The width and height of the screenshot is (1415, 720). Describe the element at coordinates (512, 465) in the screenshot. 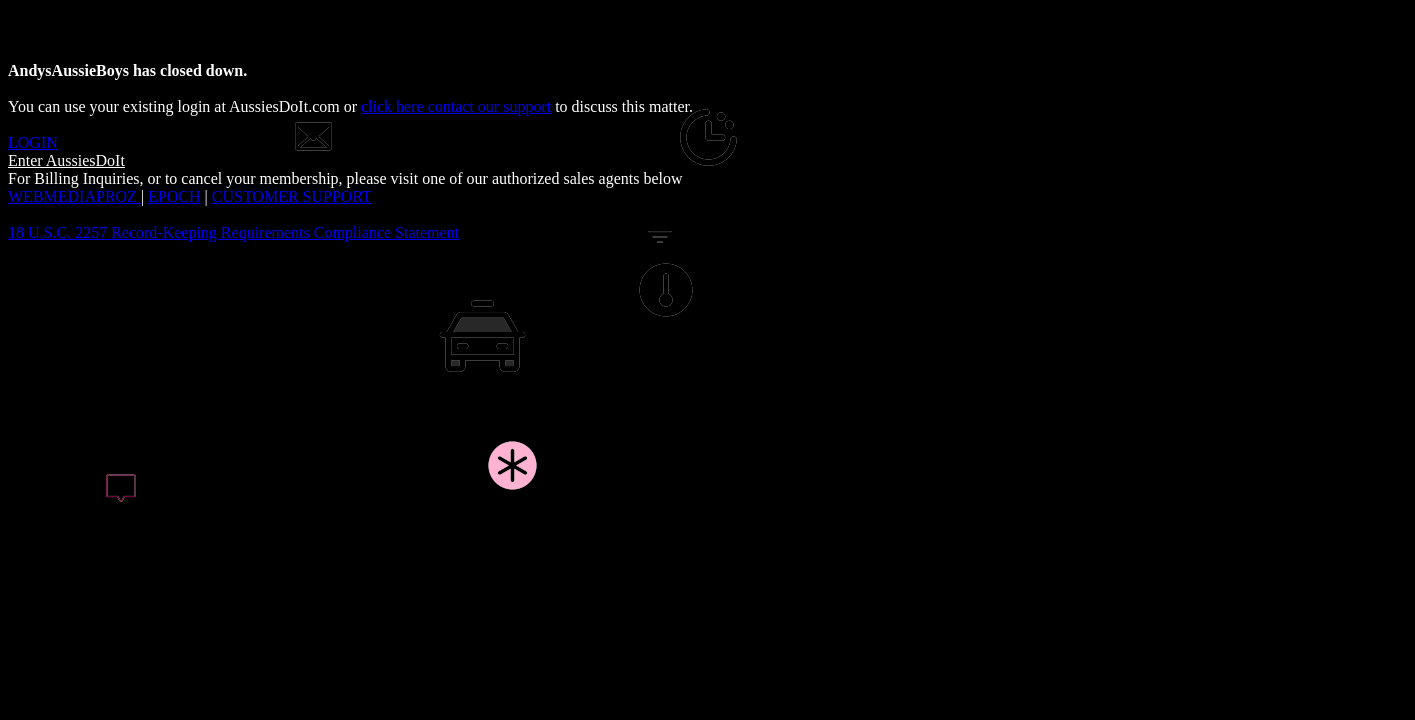

I see `indicates a required field in a form` at that location.